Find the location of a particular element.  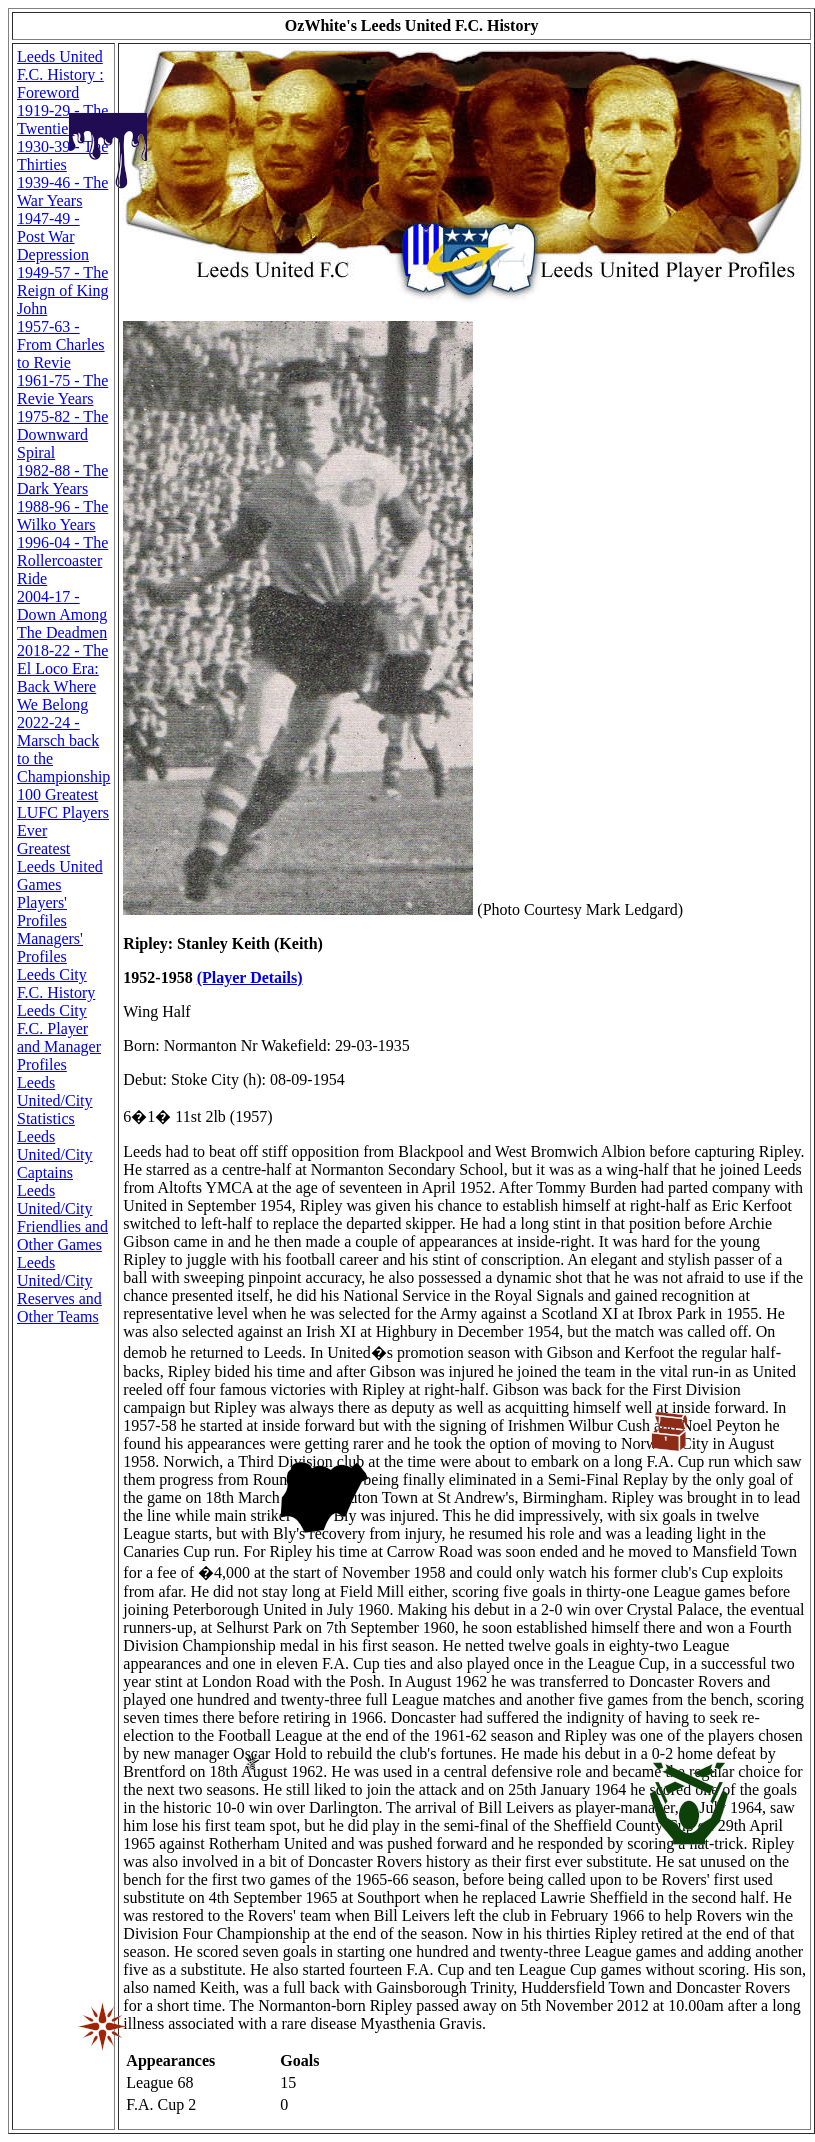

open treasure chest to collect rewards is located at coordinates (669, 1431).